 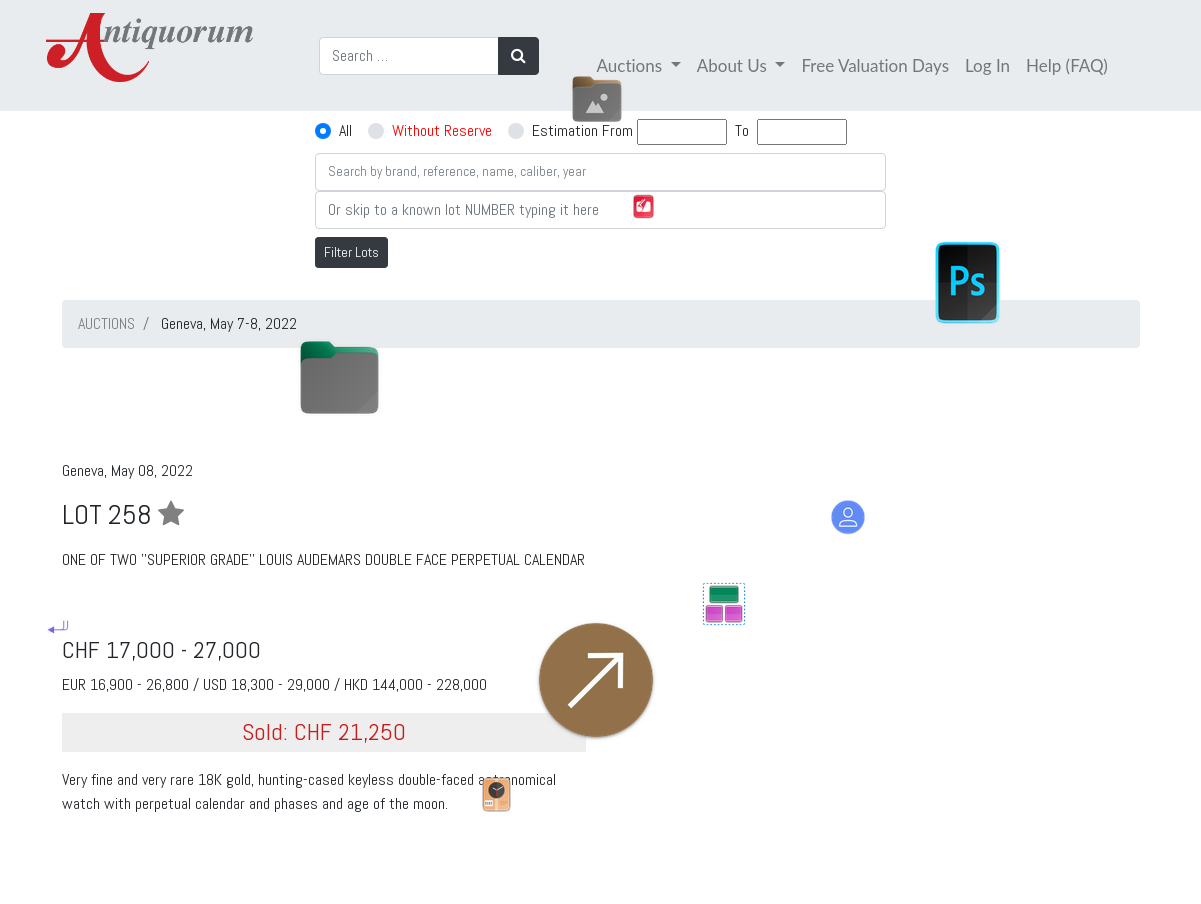 What do you see at coordinates (724, 604) in the screenshot?
I see `select all items in the current view` at bounding box center [724, 604].